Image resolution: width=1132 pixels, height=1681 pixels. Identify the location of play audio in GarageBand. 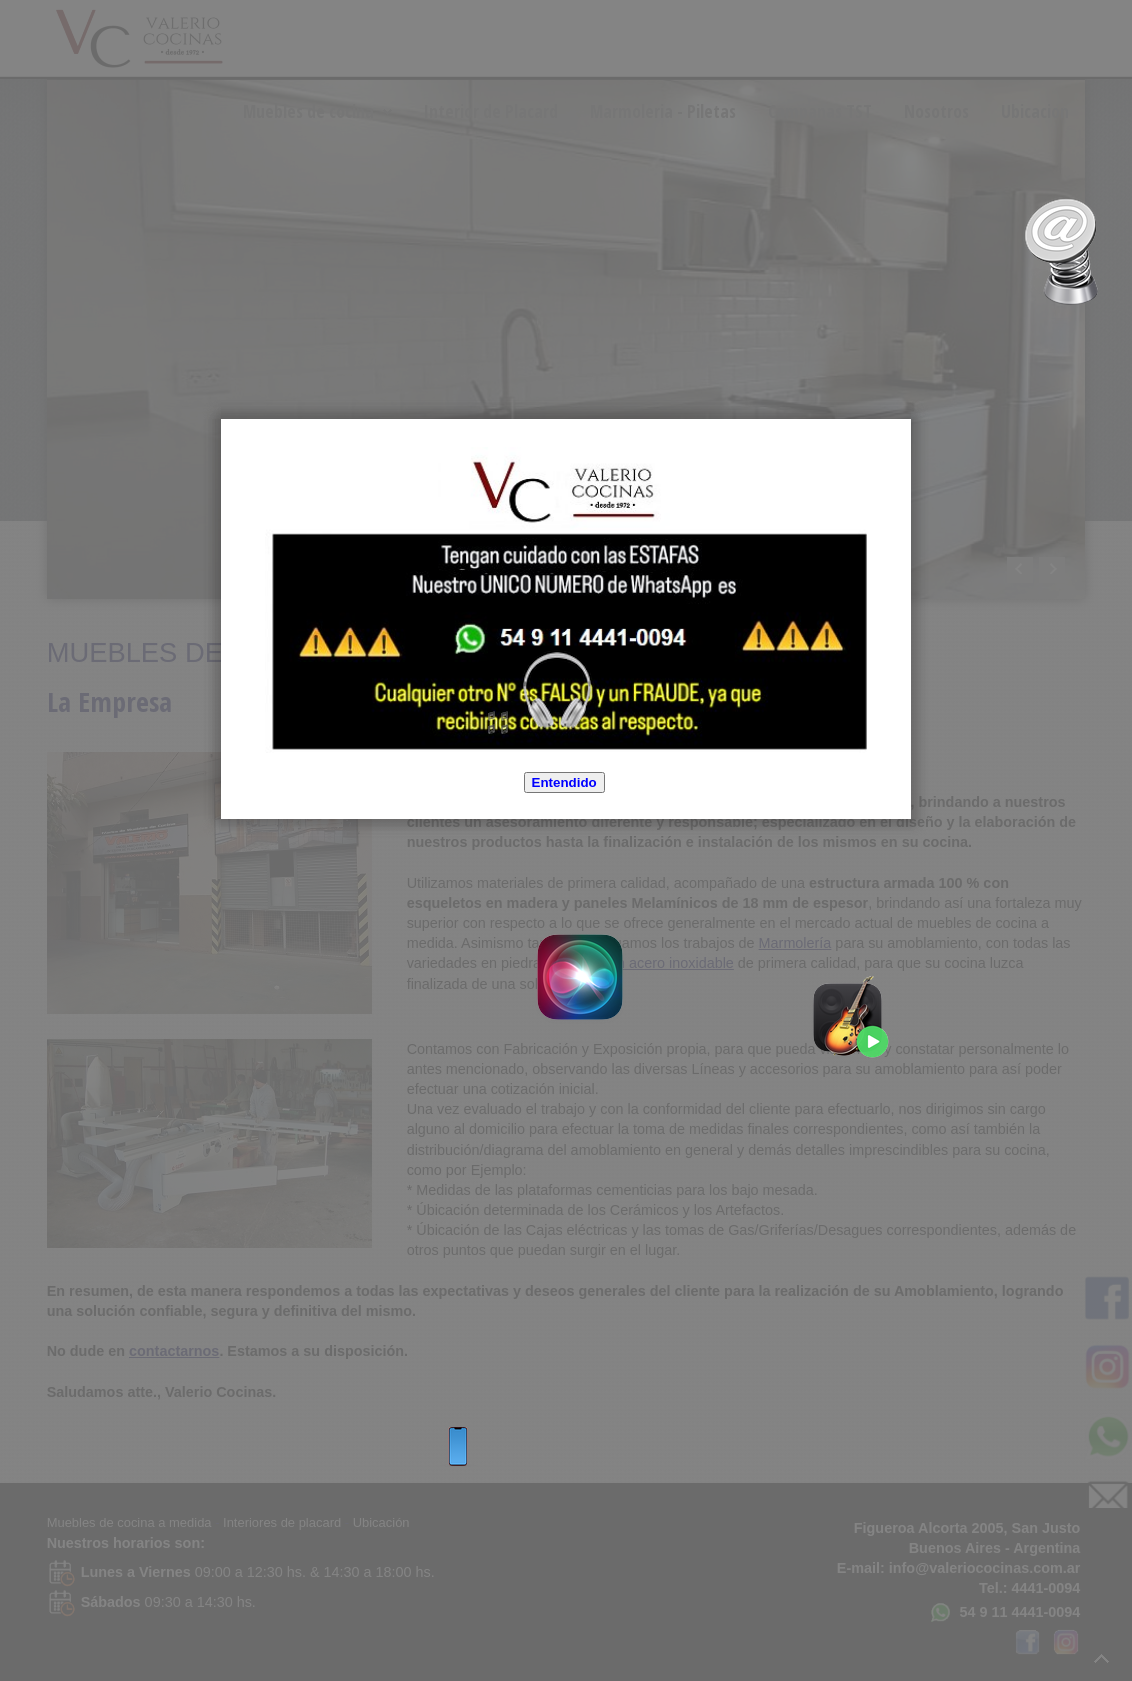
(847, 1017).